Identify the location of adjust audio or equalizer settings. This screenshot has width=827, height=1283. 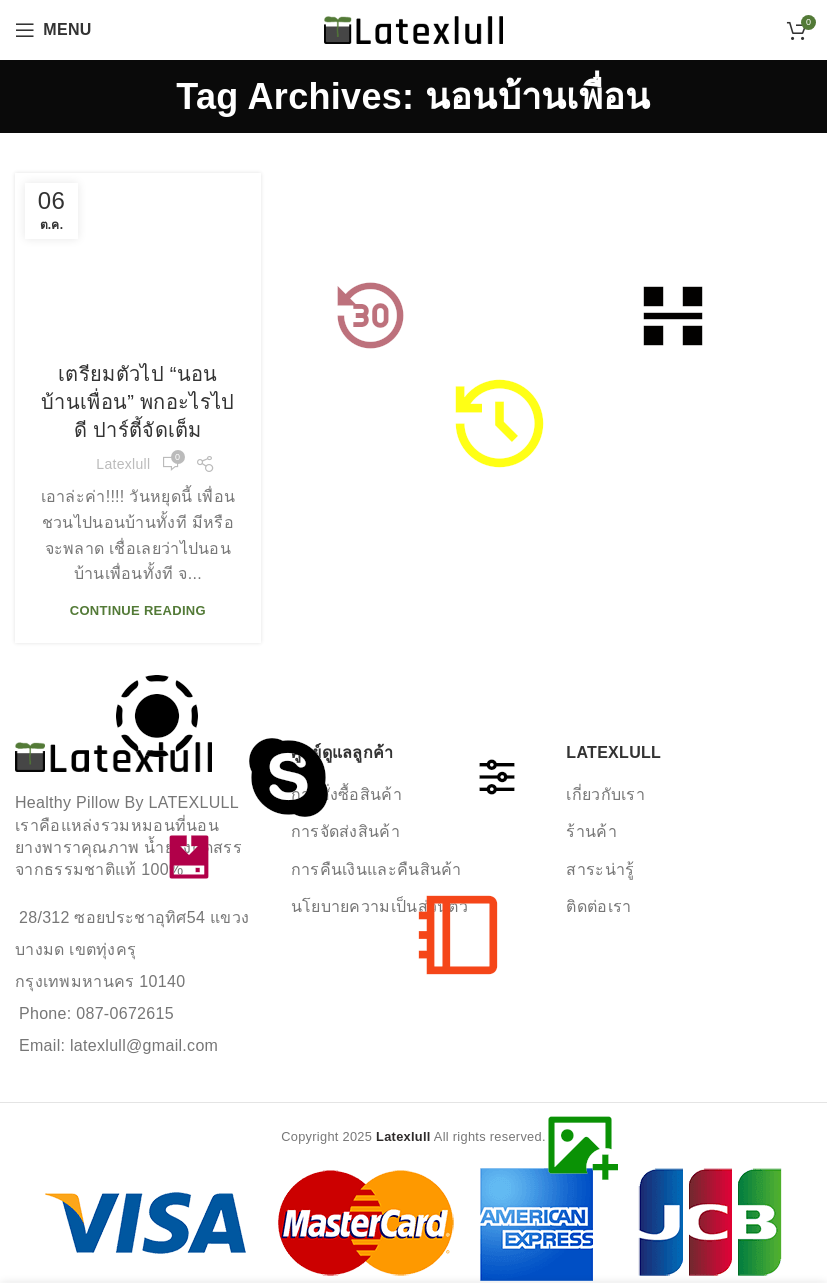
(497, 777).